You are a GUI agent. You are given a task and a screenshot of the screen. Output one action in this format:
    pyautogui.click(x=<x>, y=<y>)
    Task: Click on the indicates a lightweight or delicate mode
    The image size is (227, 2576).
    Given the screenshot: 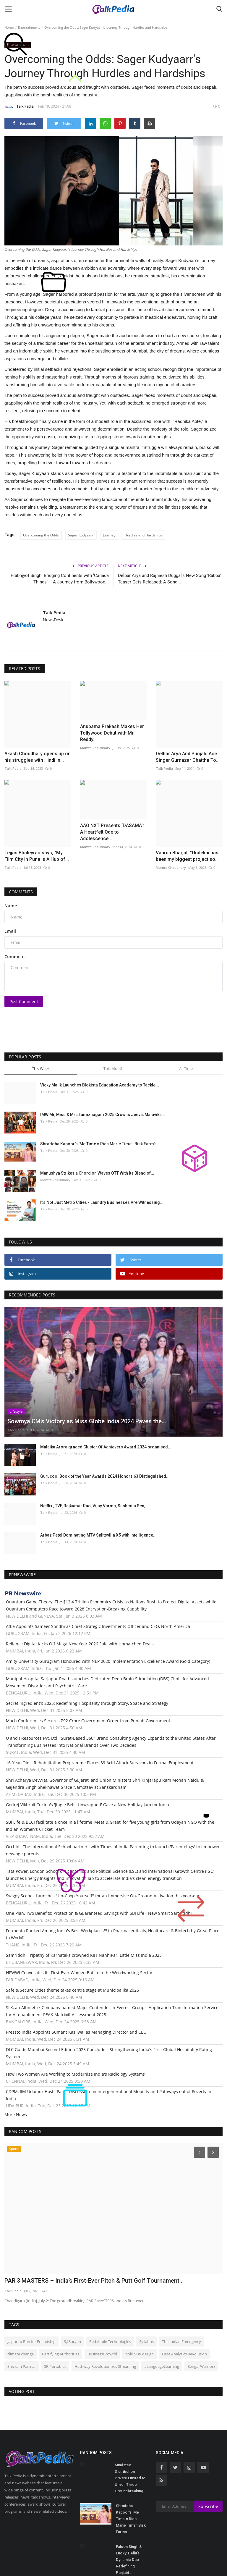 What is the action you would take?
    pyautogui.click(x=71, y=1880)
    